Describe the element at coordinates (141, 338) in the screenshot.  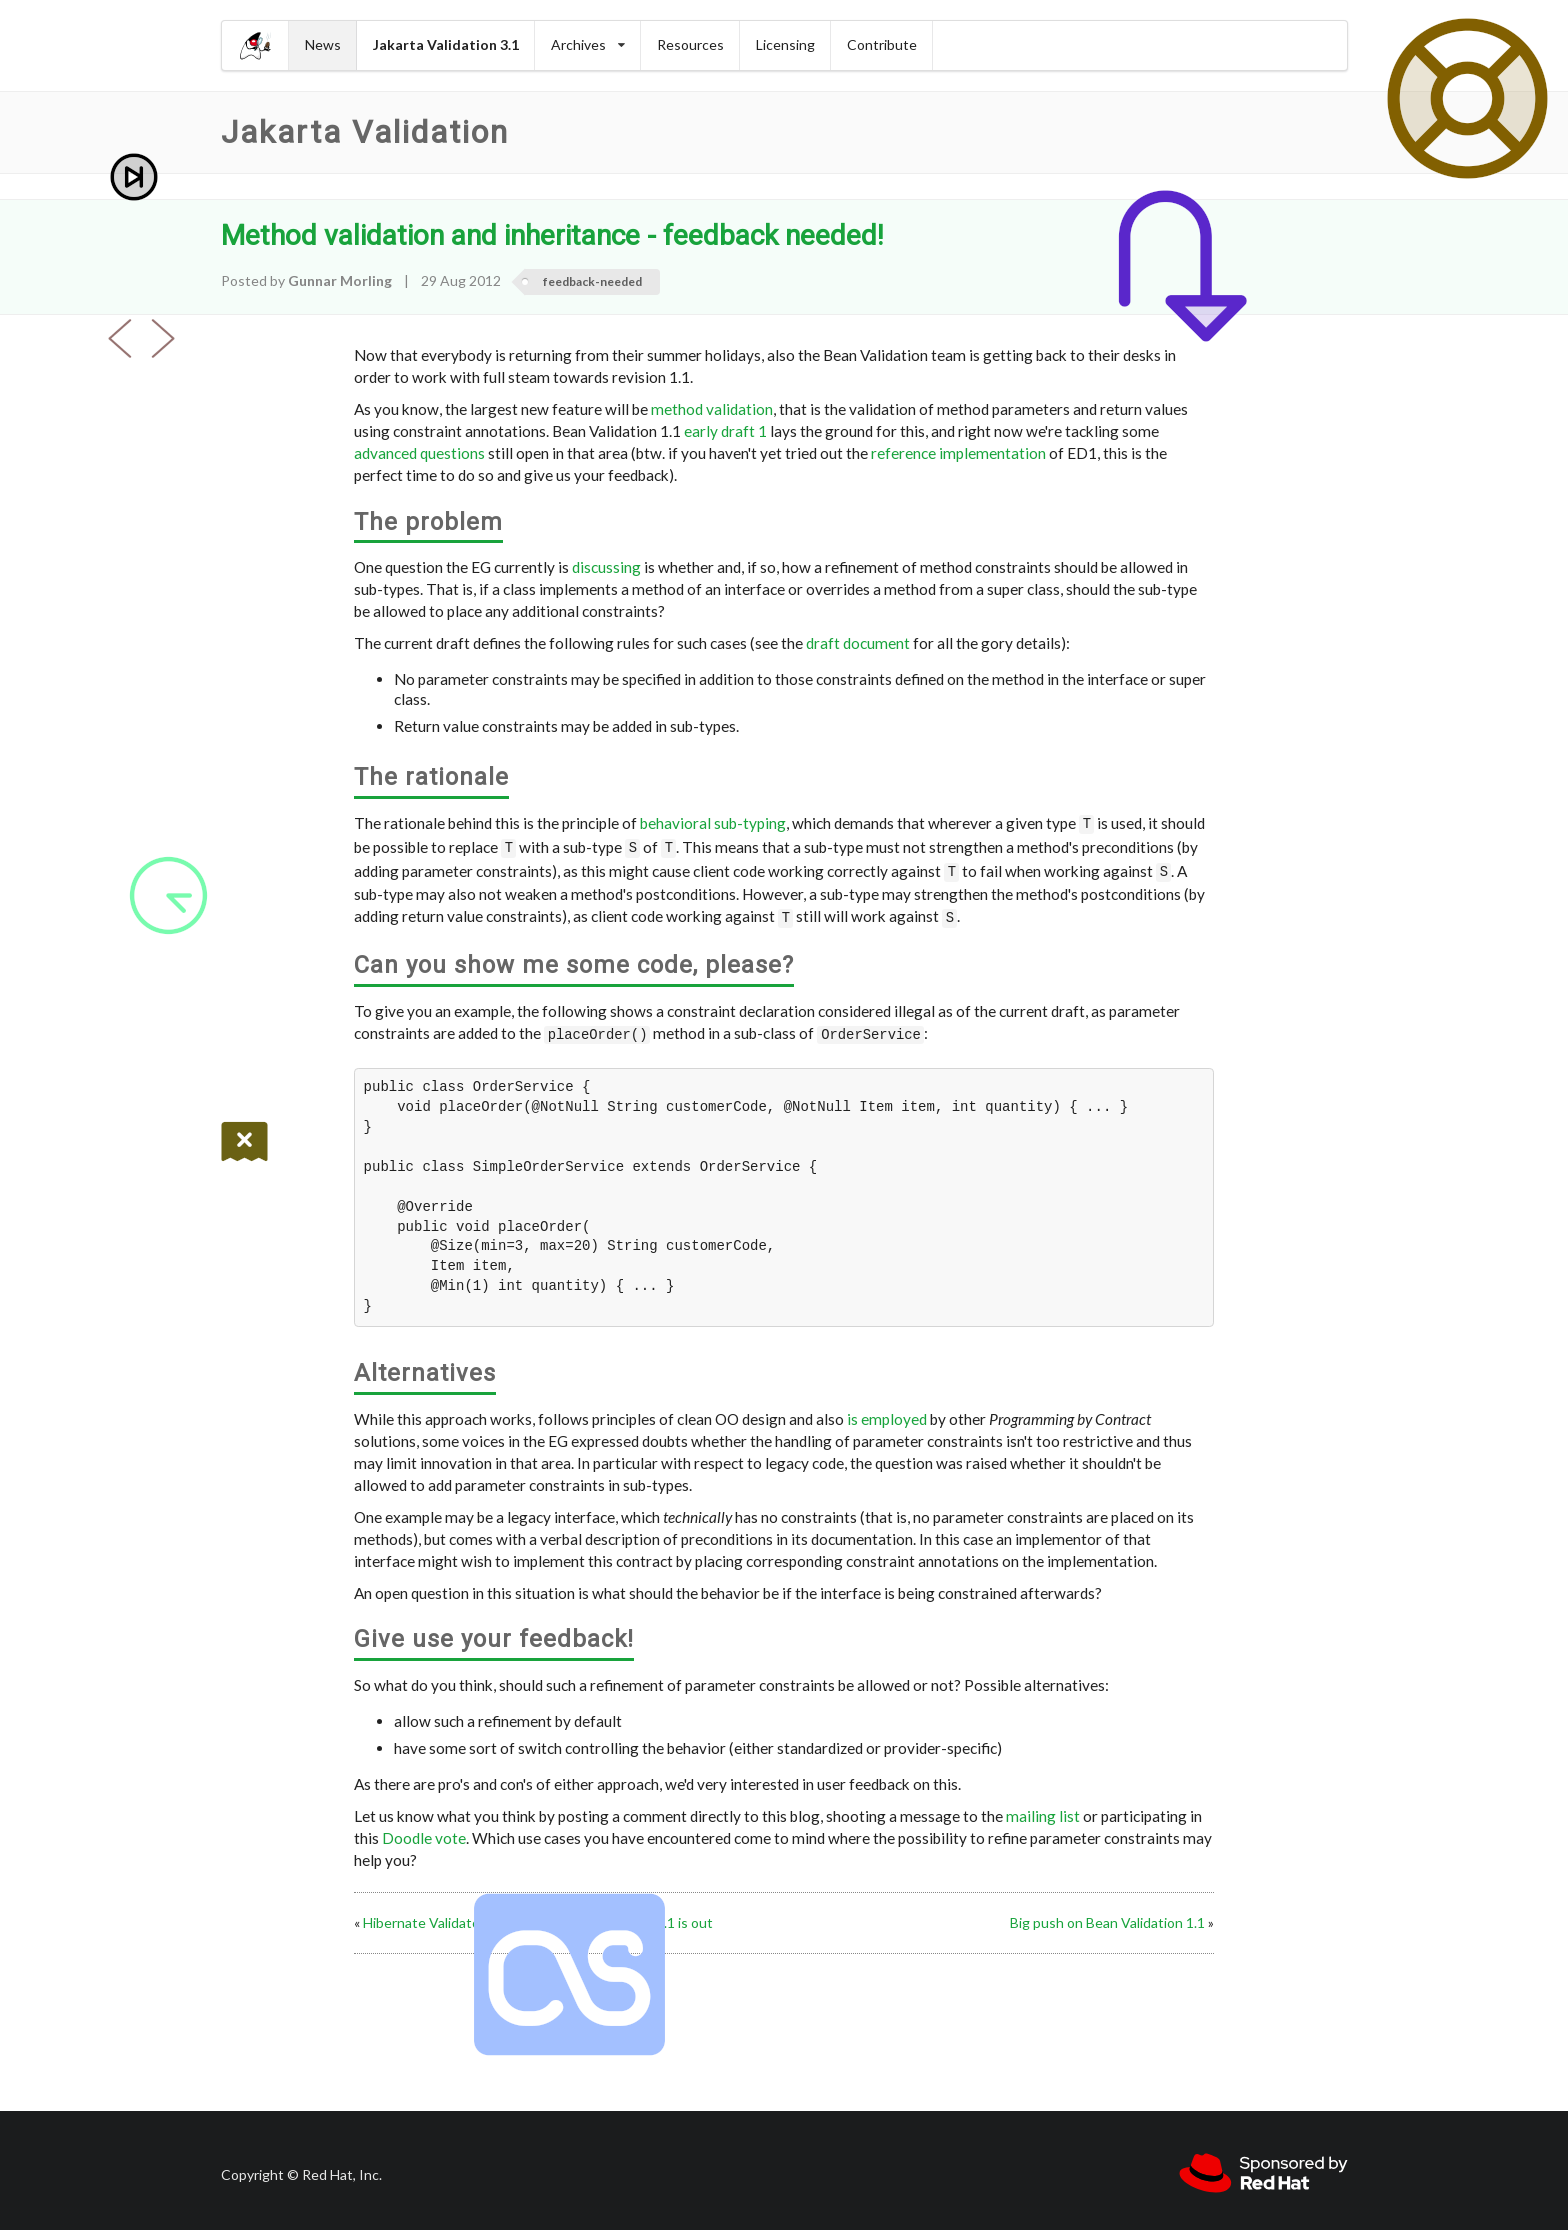
I see `view or edit source code` at that location.